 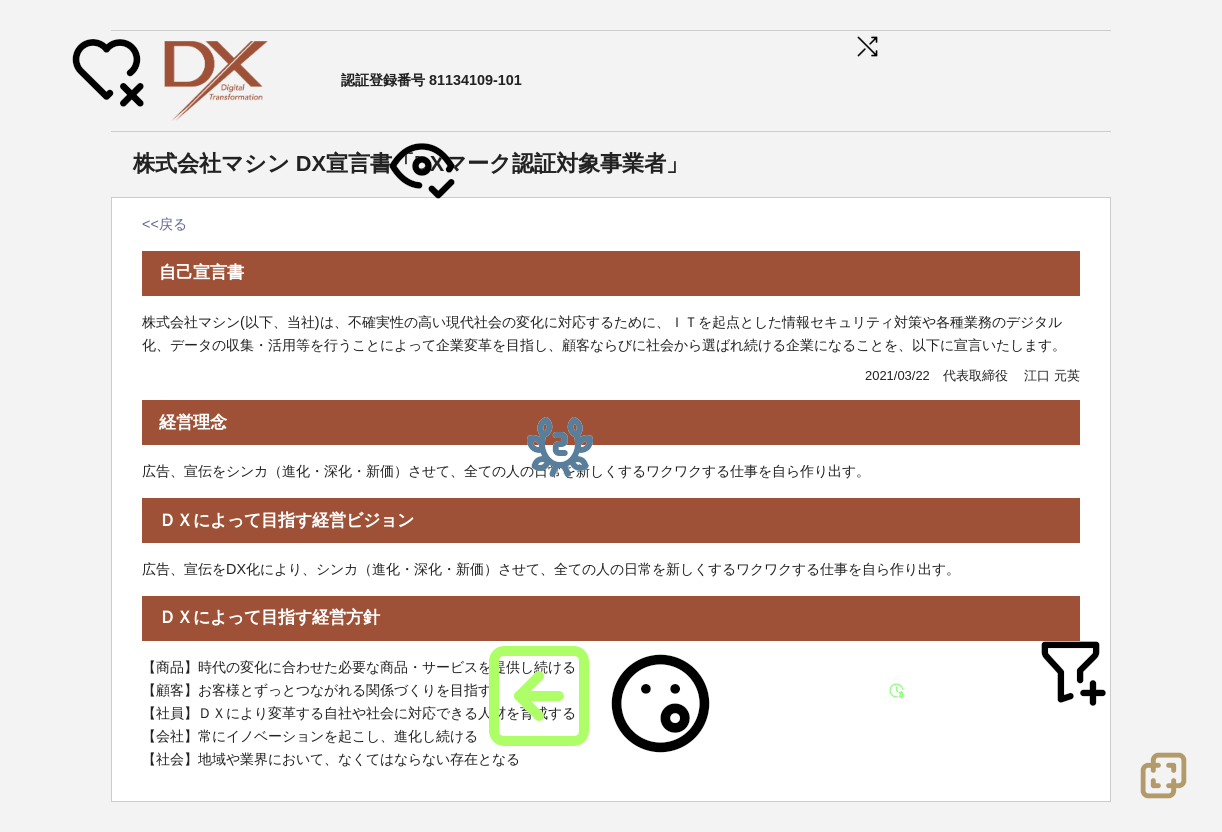 I want to click on view bitcoin transaction history, so click(x=896, y=690).